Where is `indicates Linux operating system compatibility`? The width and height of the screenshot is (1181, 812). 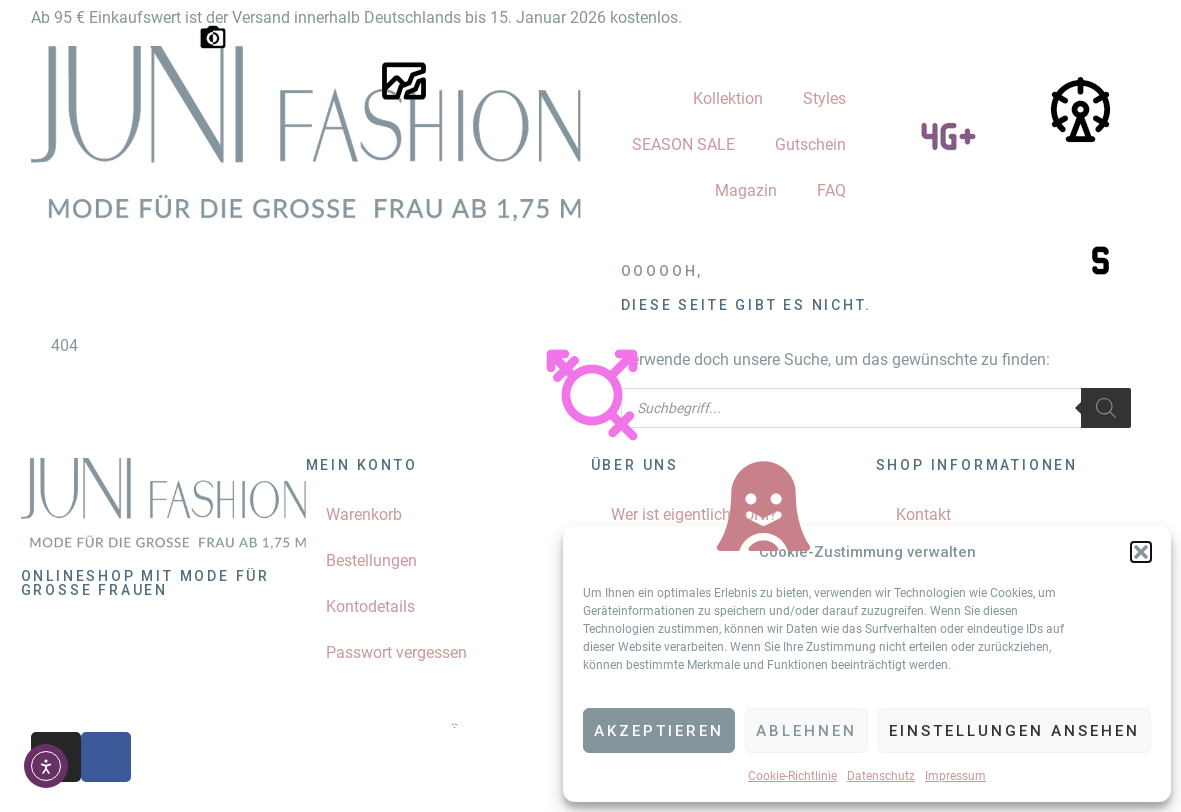 indicates Linux operating system compatibility is located at coordinates (763, 511).